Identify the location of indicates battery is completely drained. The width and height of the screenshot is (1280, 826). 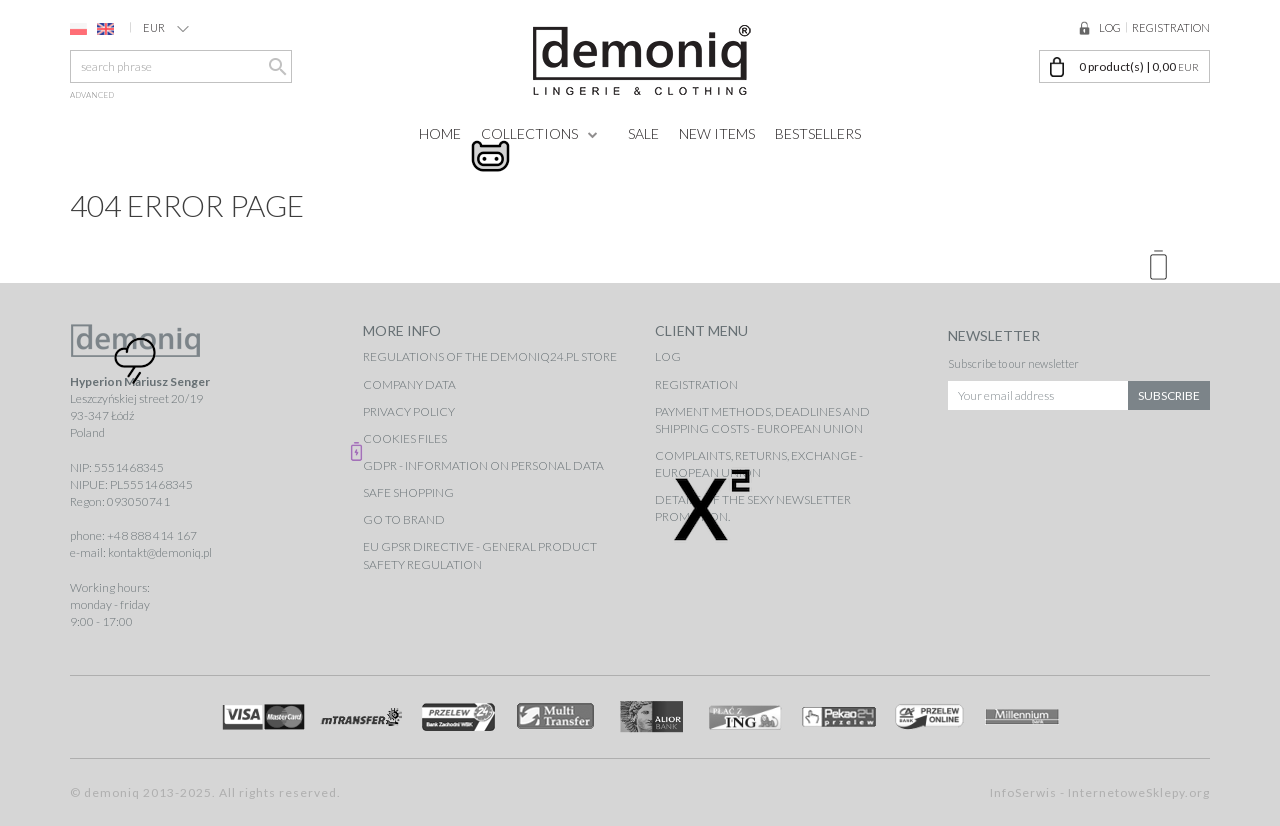
(1158, 265).